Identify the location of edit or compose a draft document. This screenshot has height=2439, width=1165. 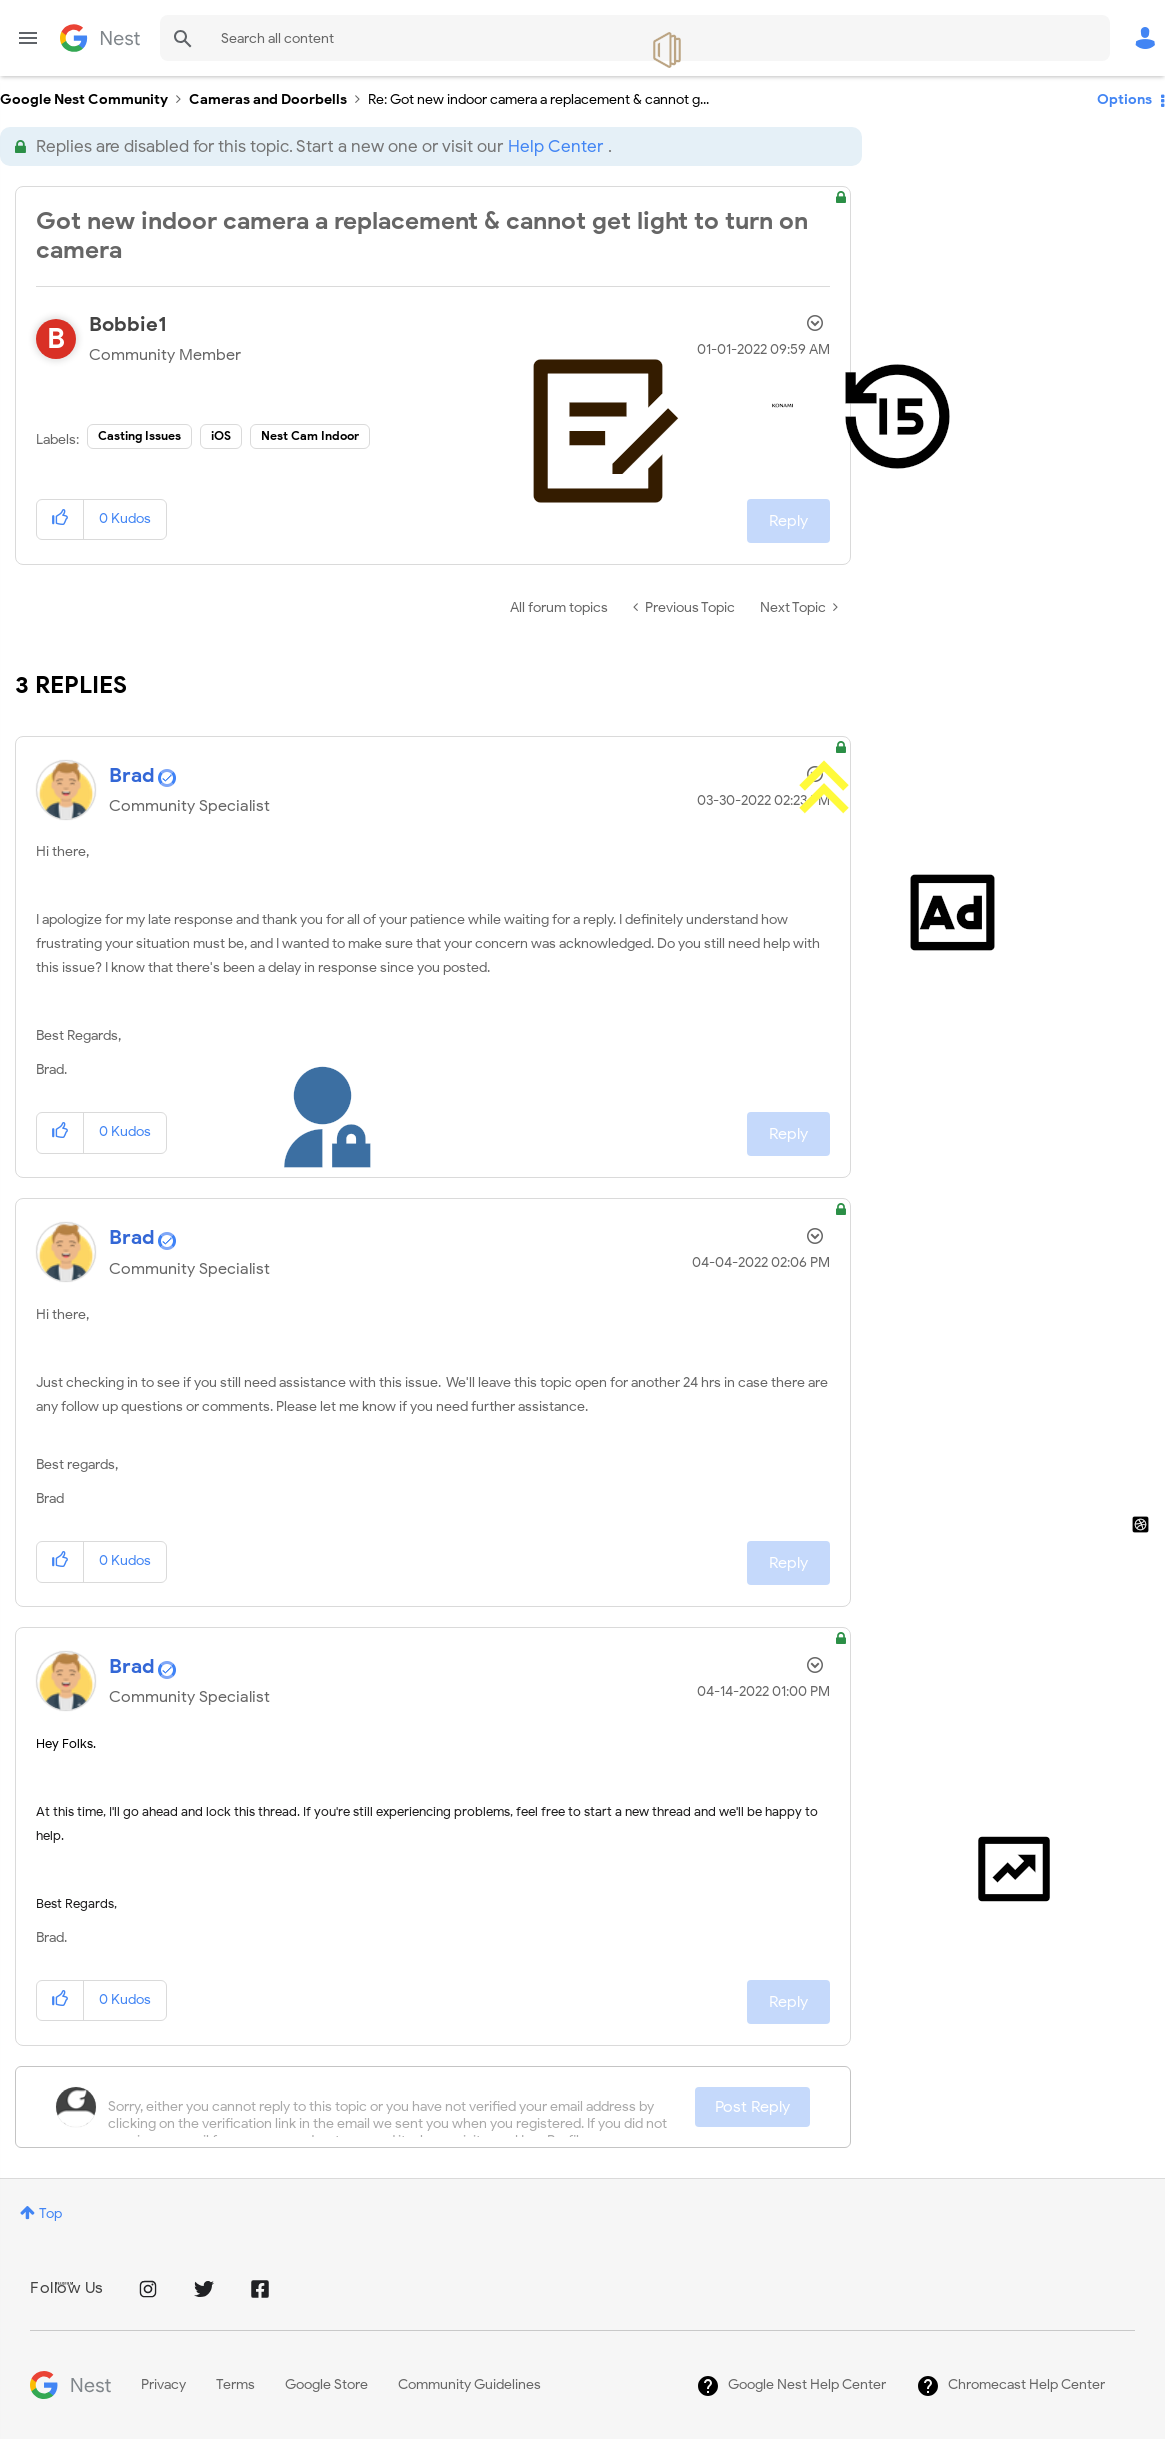
(598, 431).